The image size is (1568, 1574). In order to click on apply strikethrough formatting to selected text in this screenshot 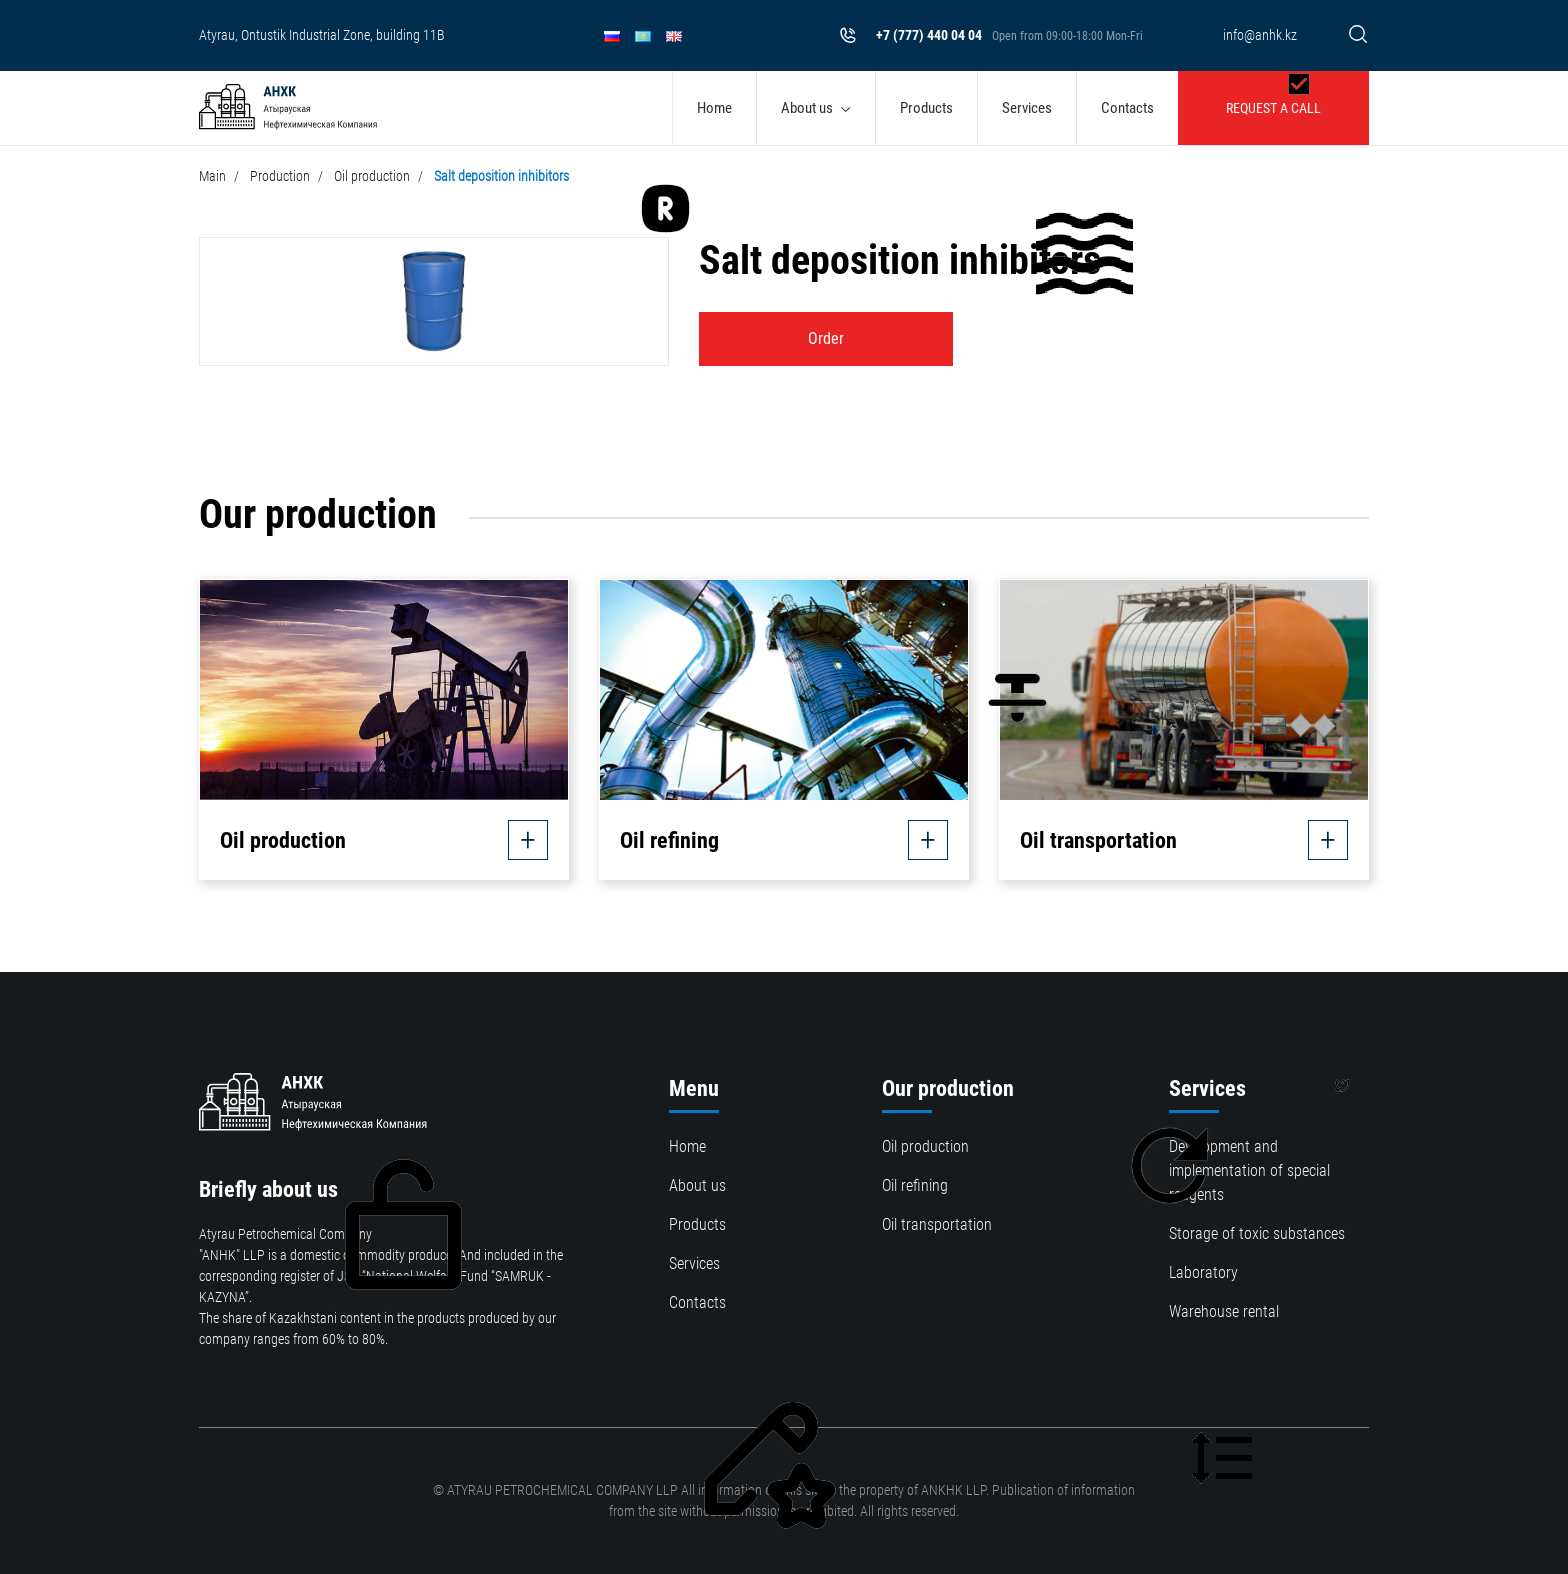, I will do `click(1017, 699)`.